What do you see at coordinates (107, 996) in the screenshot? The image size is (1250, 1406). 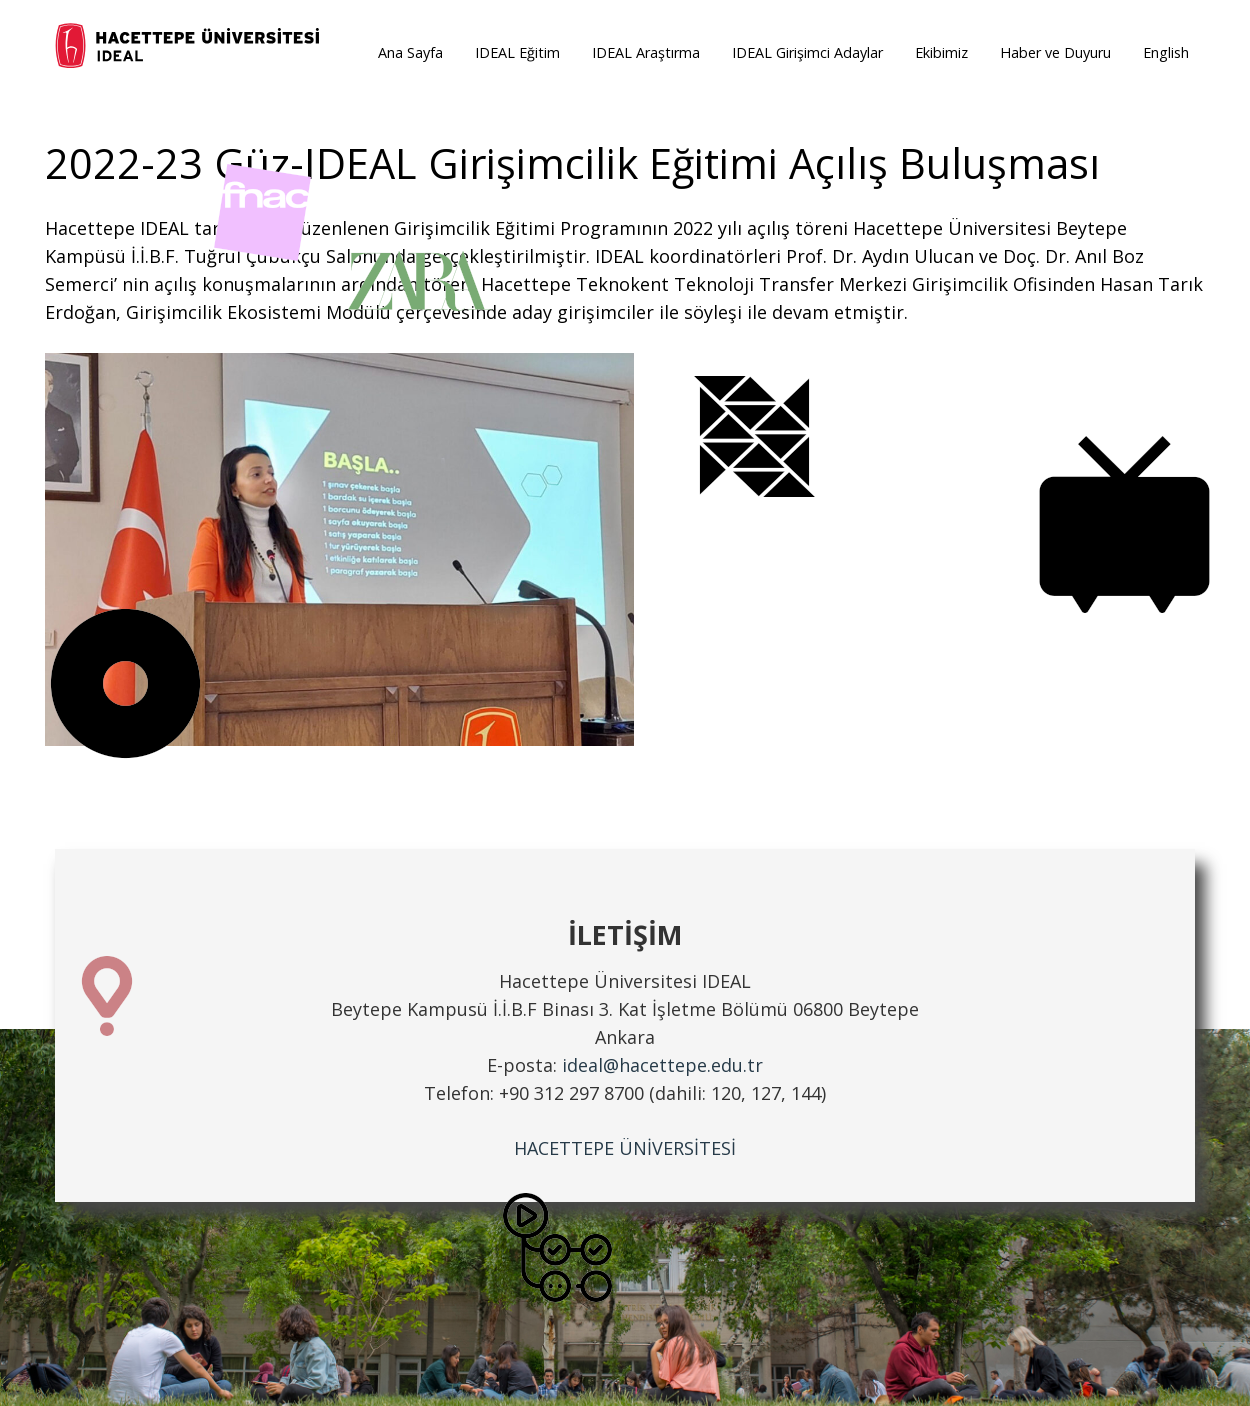 I see `open the glovo delivery app` at bounding box center [107, 996].